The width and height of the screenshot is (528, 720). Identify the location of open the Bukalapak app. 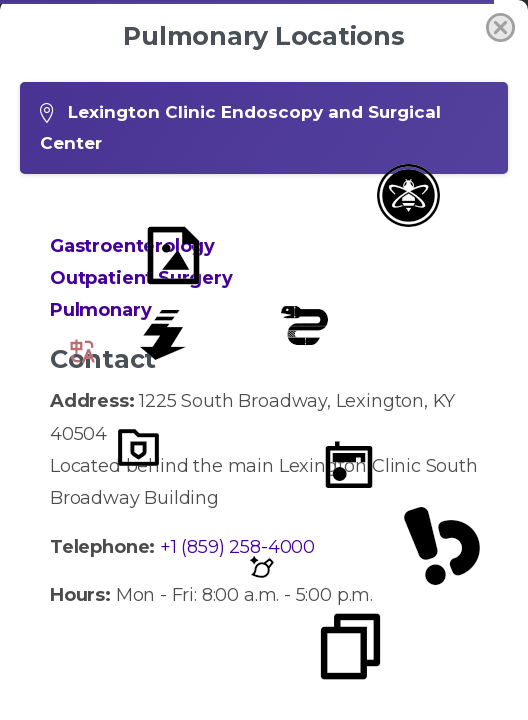
(442, 546).